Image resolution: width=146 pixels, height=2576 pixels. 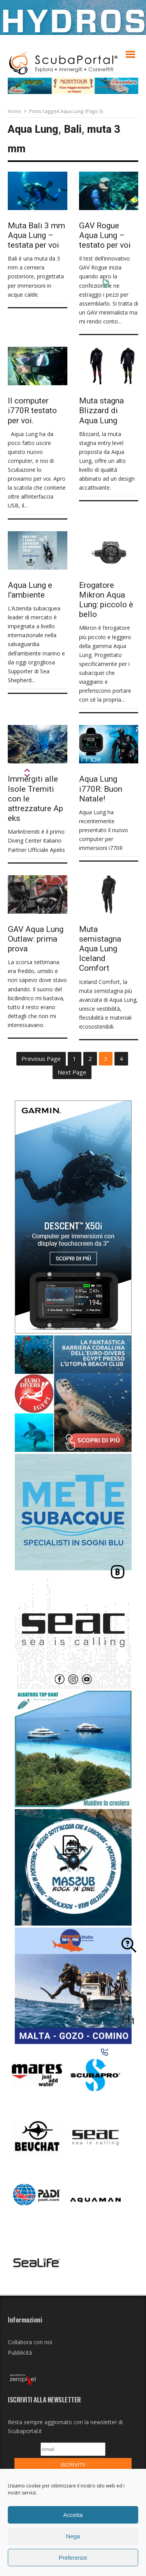 What do you see at coordinates (27, 773) in the screenshot?
I see `expand or collapse a dropdown menu` at bounding box center [27, 773].